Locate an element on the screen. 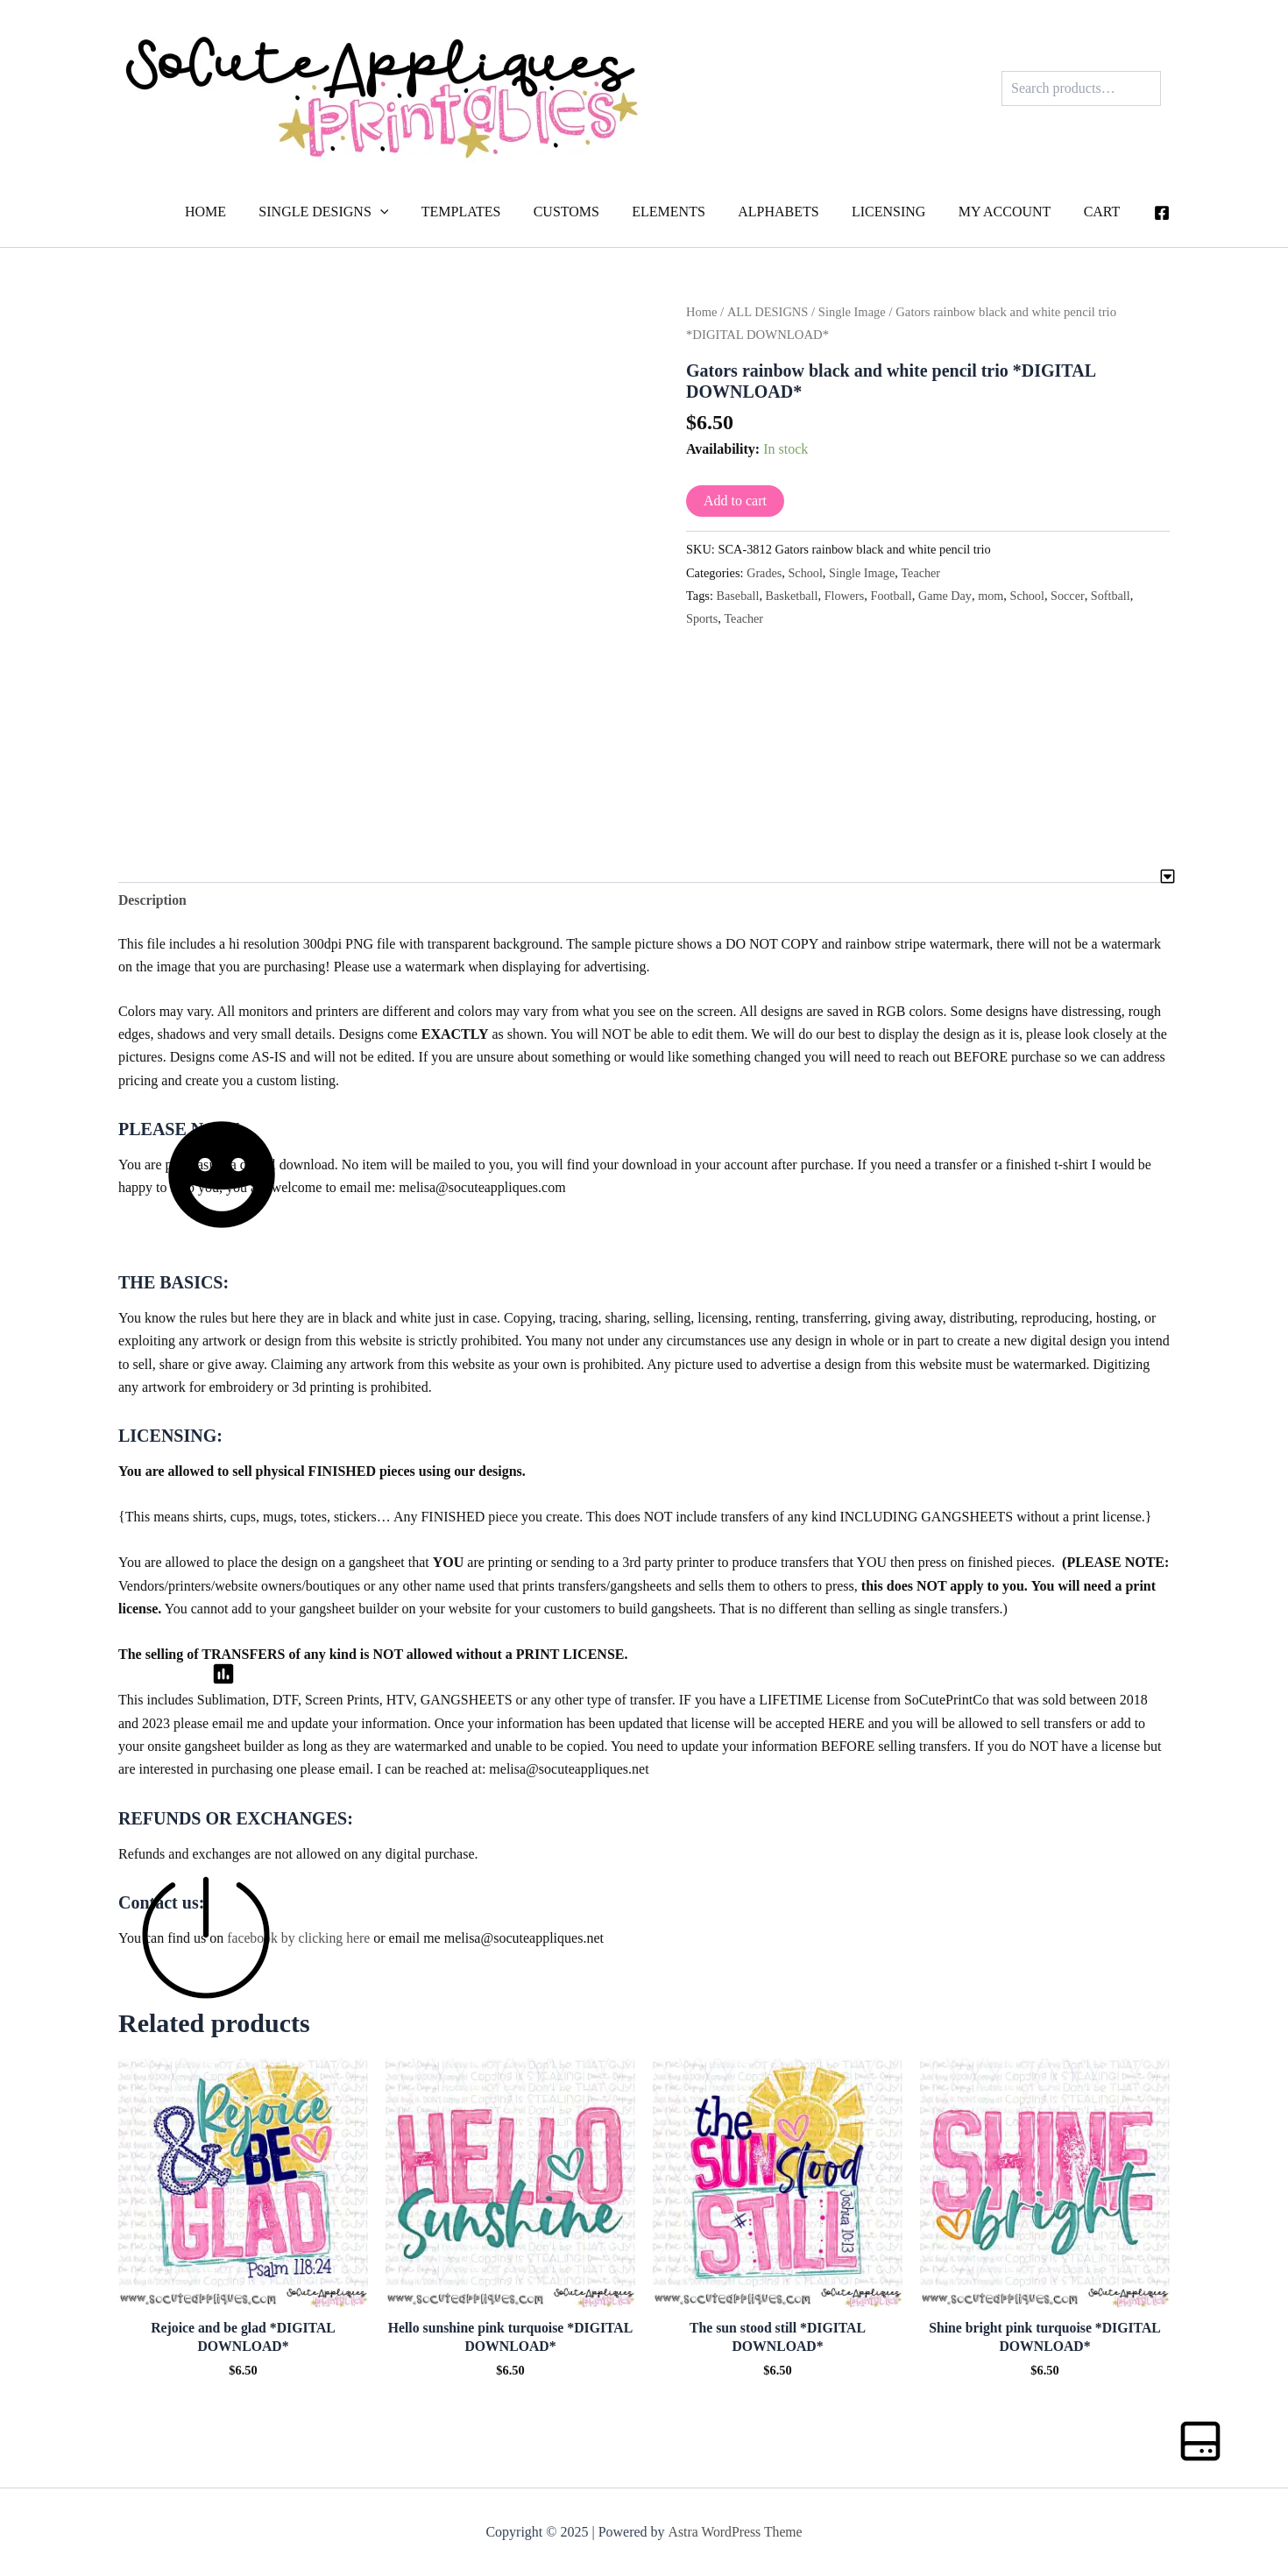 This screenshot has height=2576, width=1288. access storage or disk management is located at coordinates (1200, 2441).